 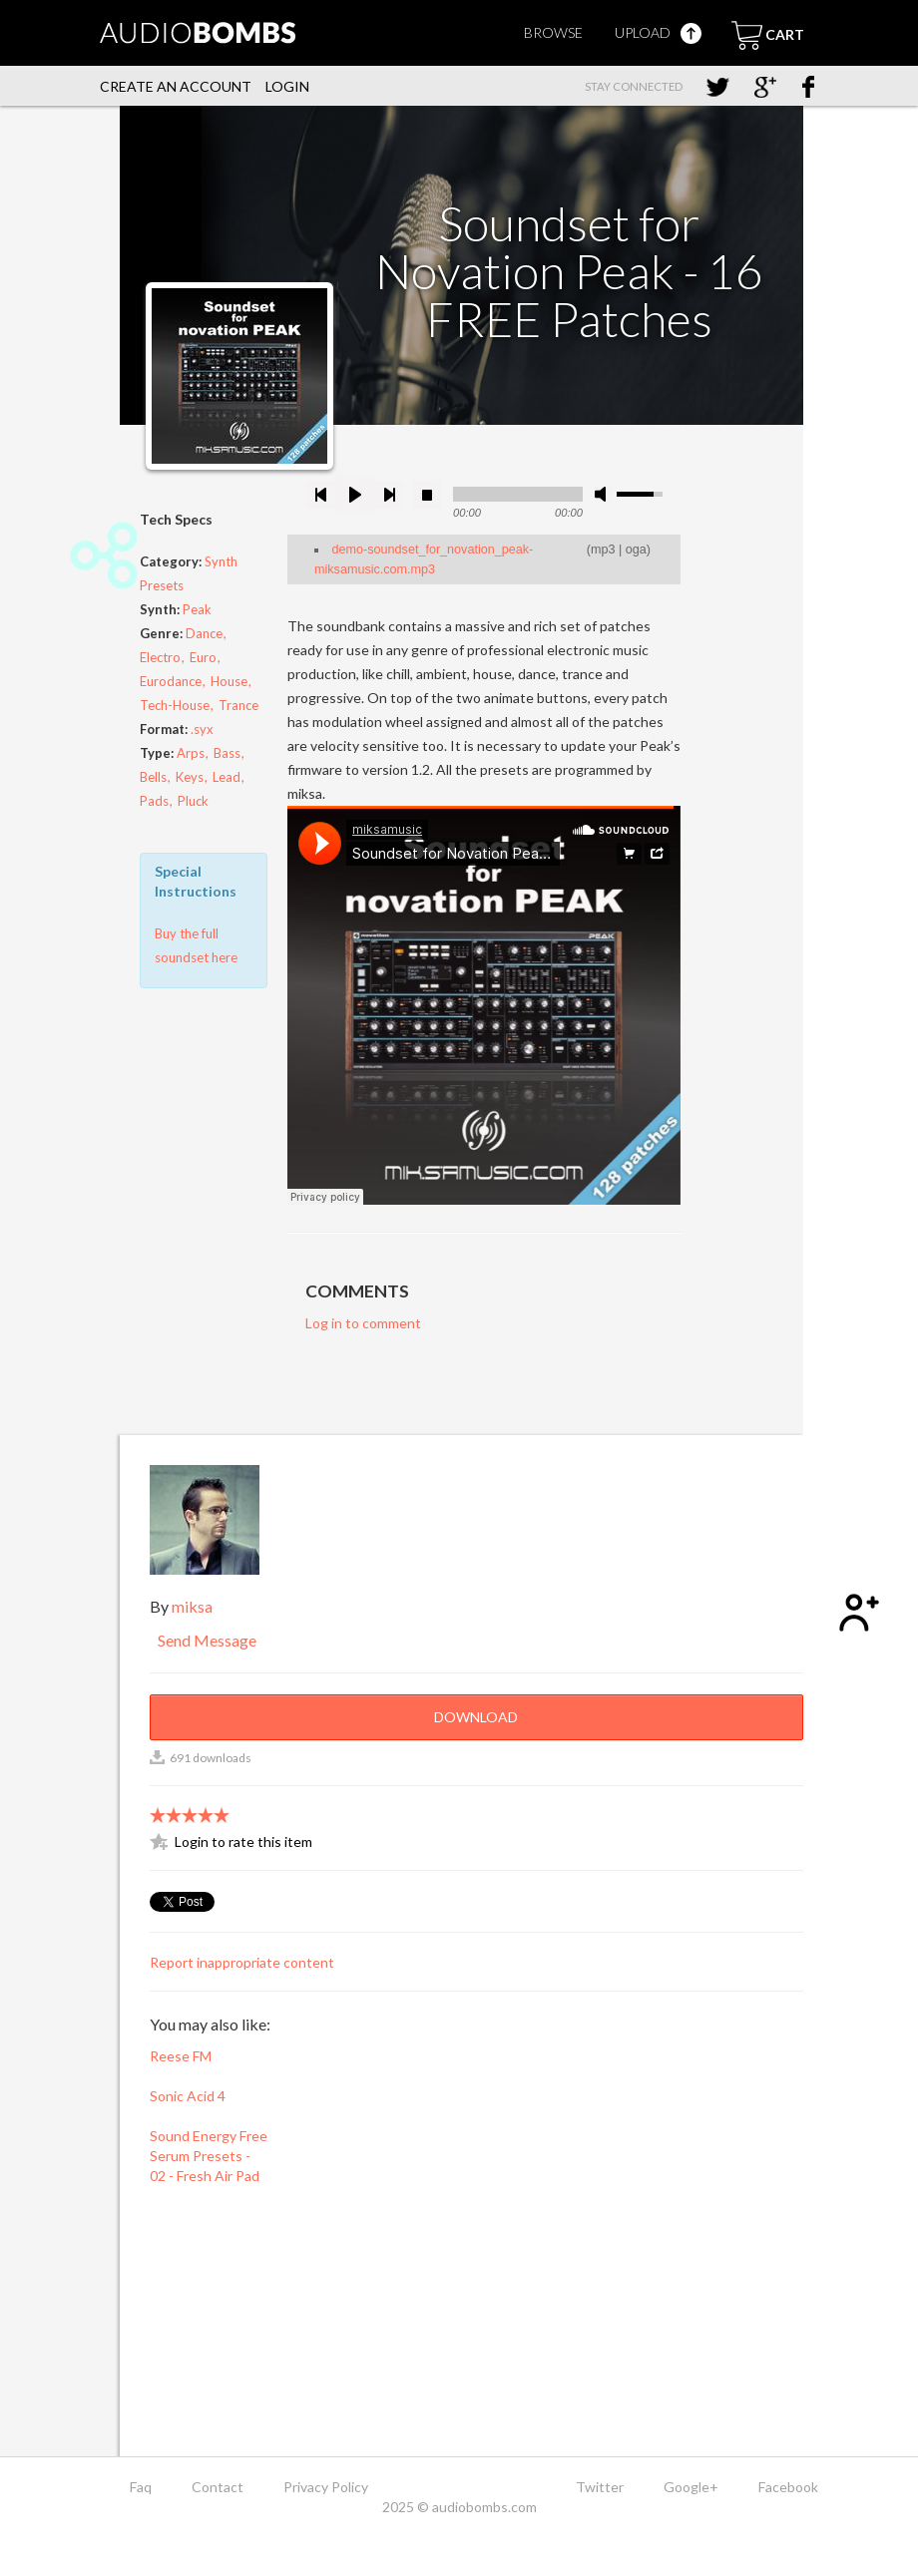 I want to click on add a new contact, so click(x=858, y=1613).